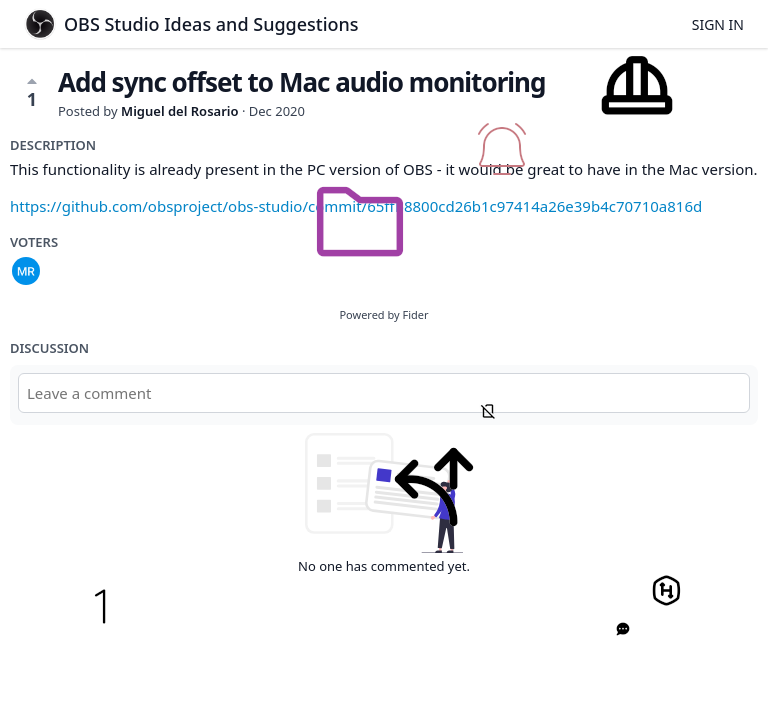 The image size is (768, 720). I want to click on visit HackerRank coding platform, so click(666, 590).